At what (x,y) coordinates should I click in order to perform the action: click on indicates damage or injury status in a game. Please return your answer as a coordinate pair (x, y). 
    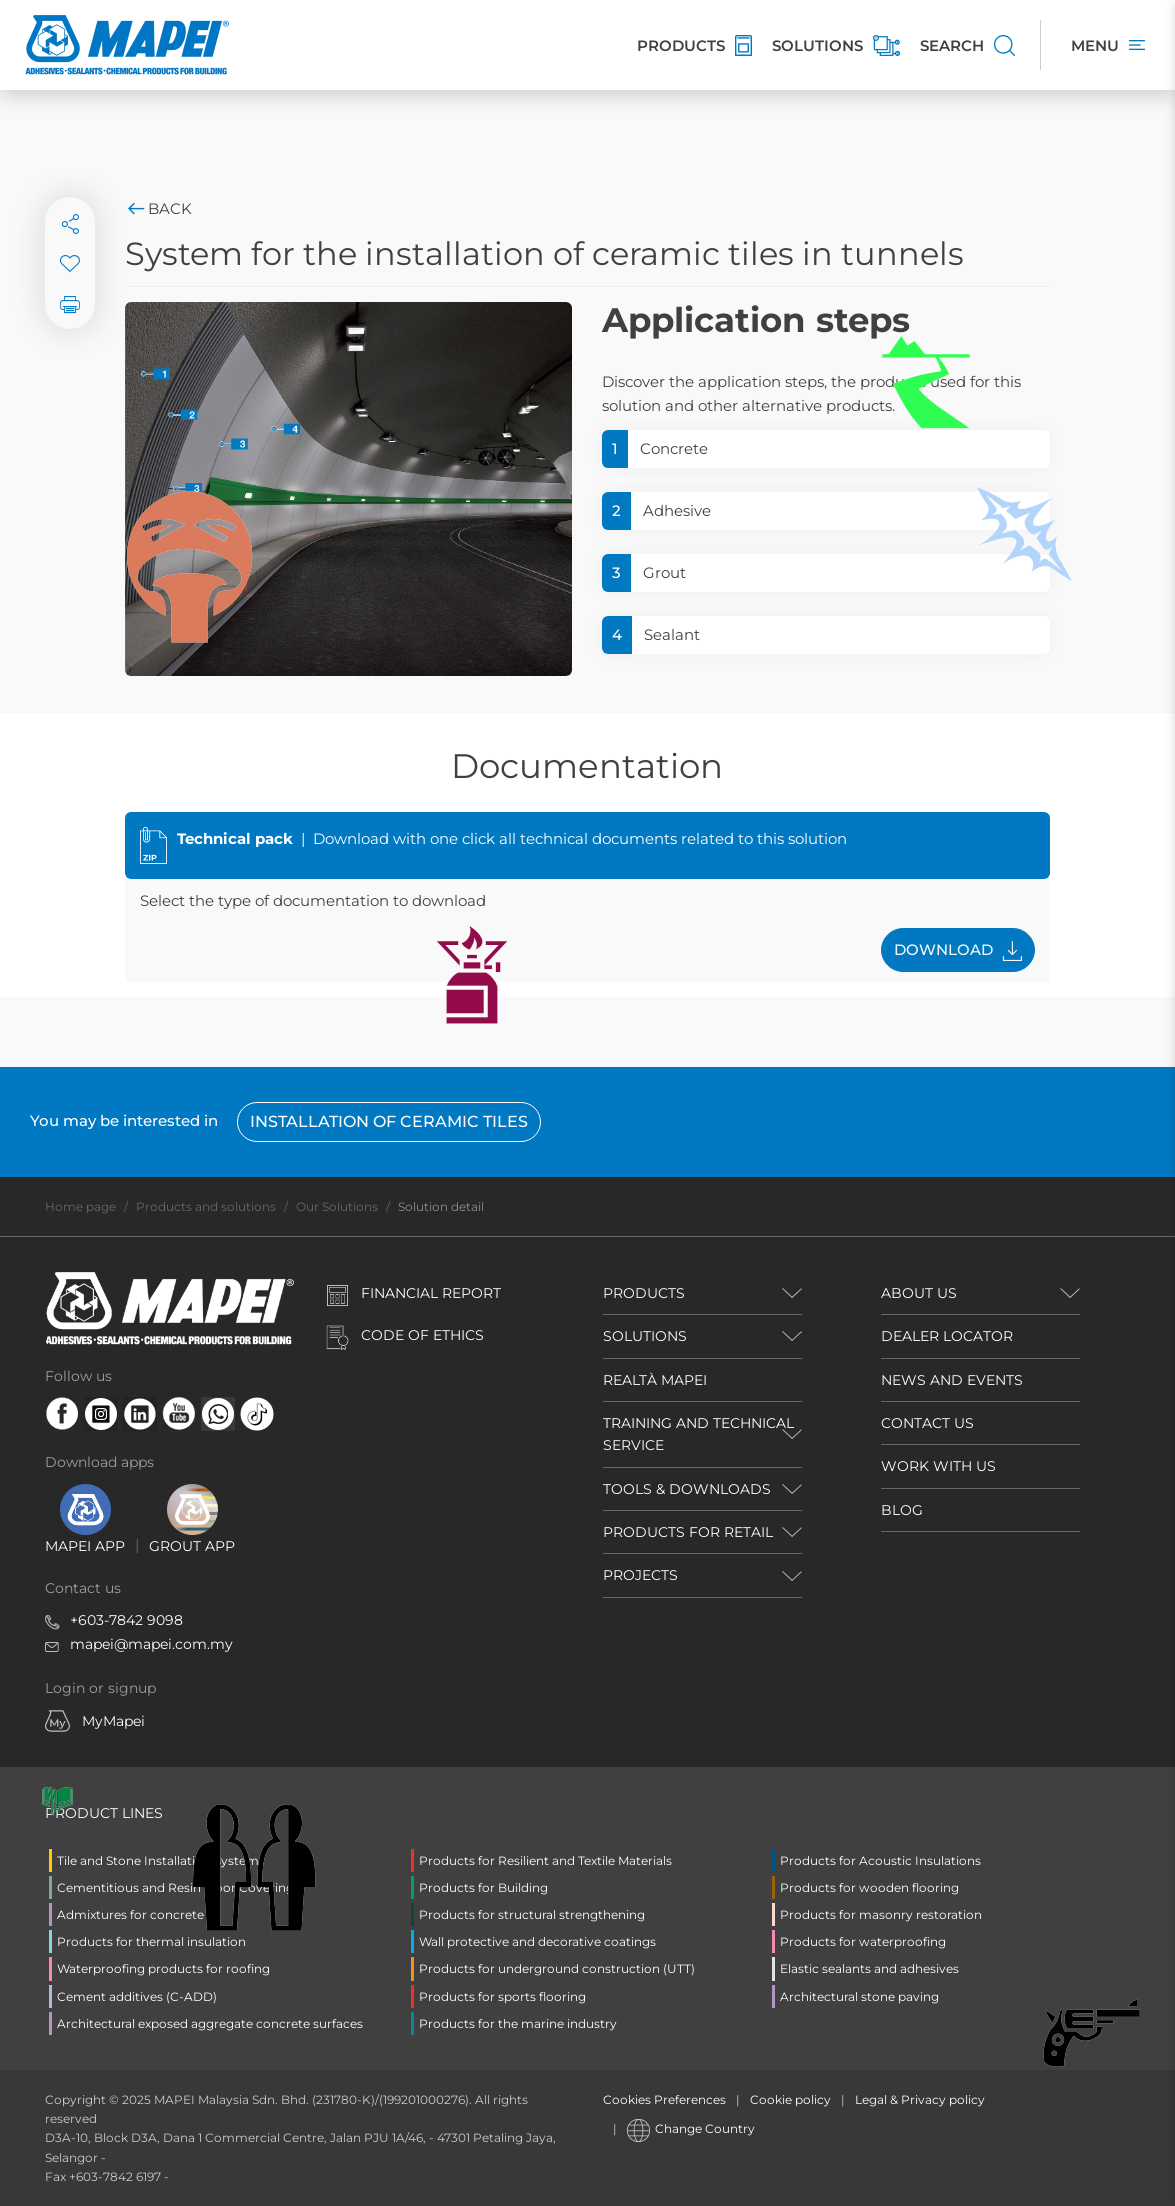
    Looking at the image, I should click on (1024, 534).